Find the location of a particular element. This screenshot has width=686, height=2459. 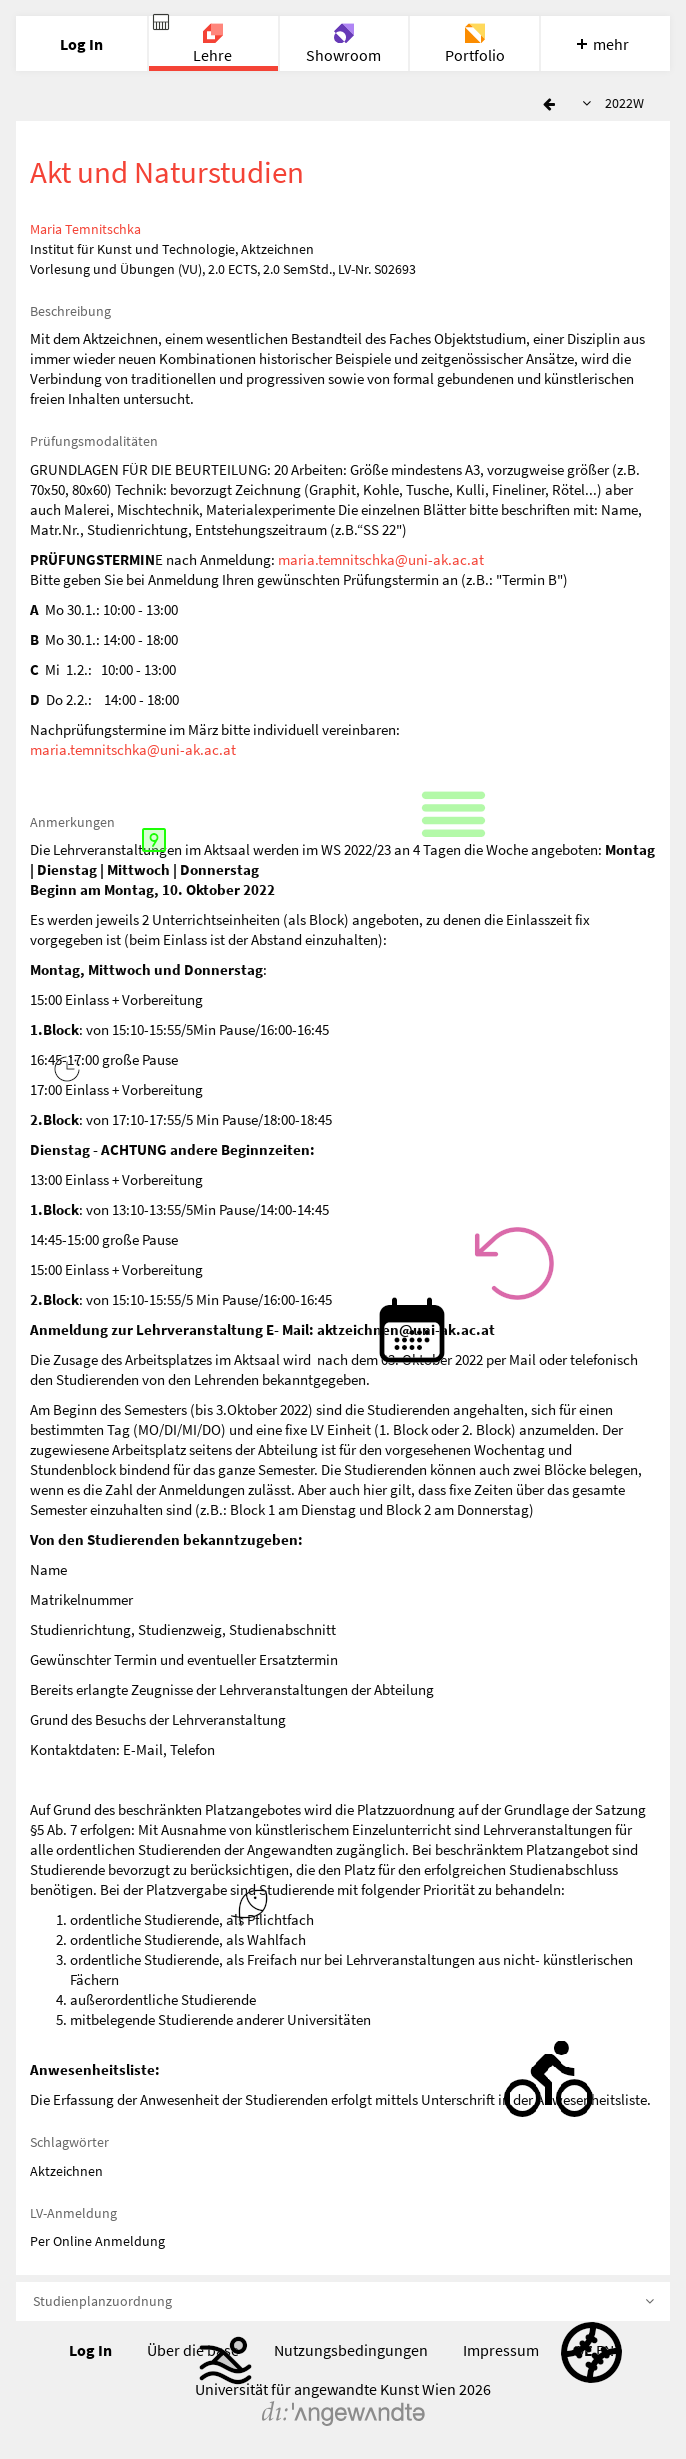

view baseball scores or stats is located at coordinates (591, 2352).